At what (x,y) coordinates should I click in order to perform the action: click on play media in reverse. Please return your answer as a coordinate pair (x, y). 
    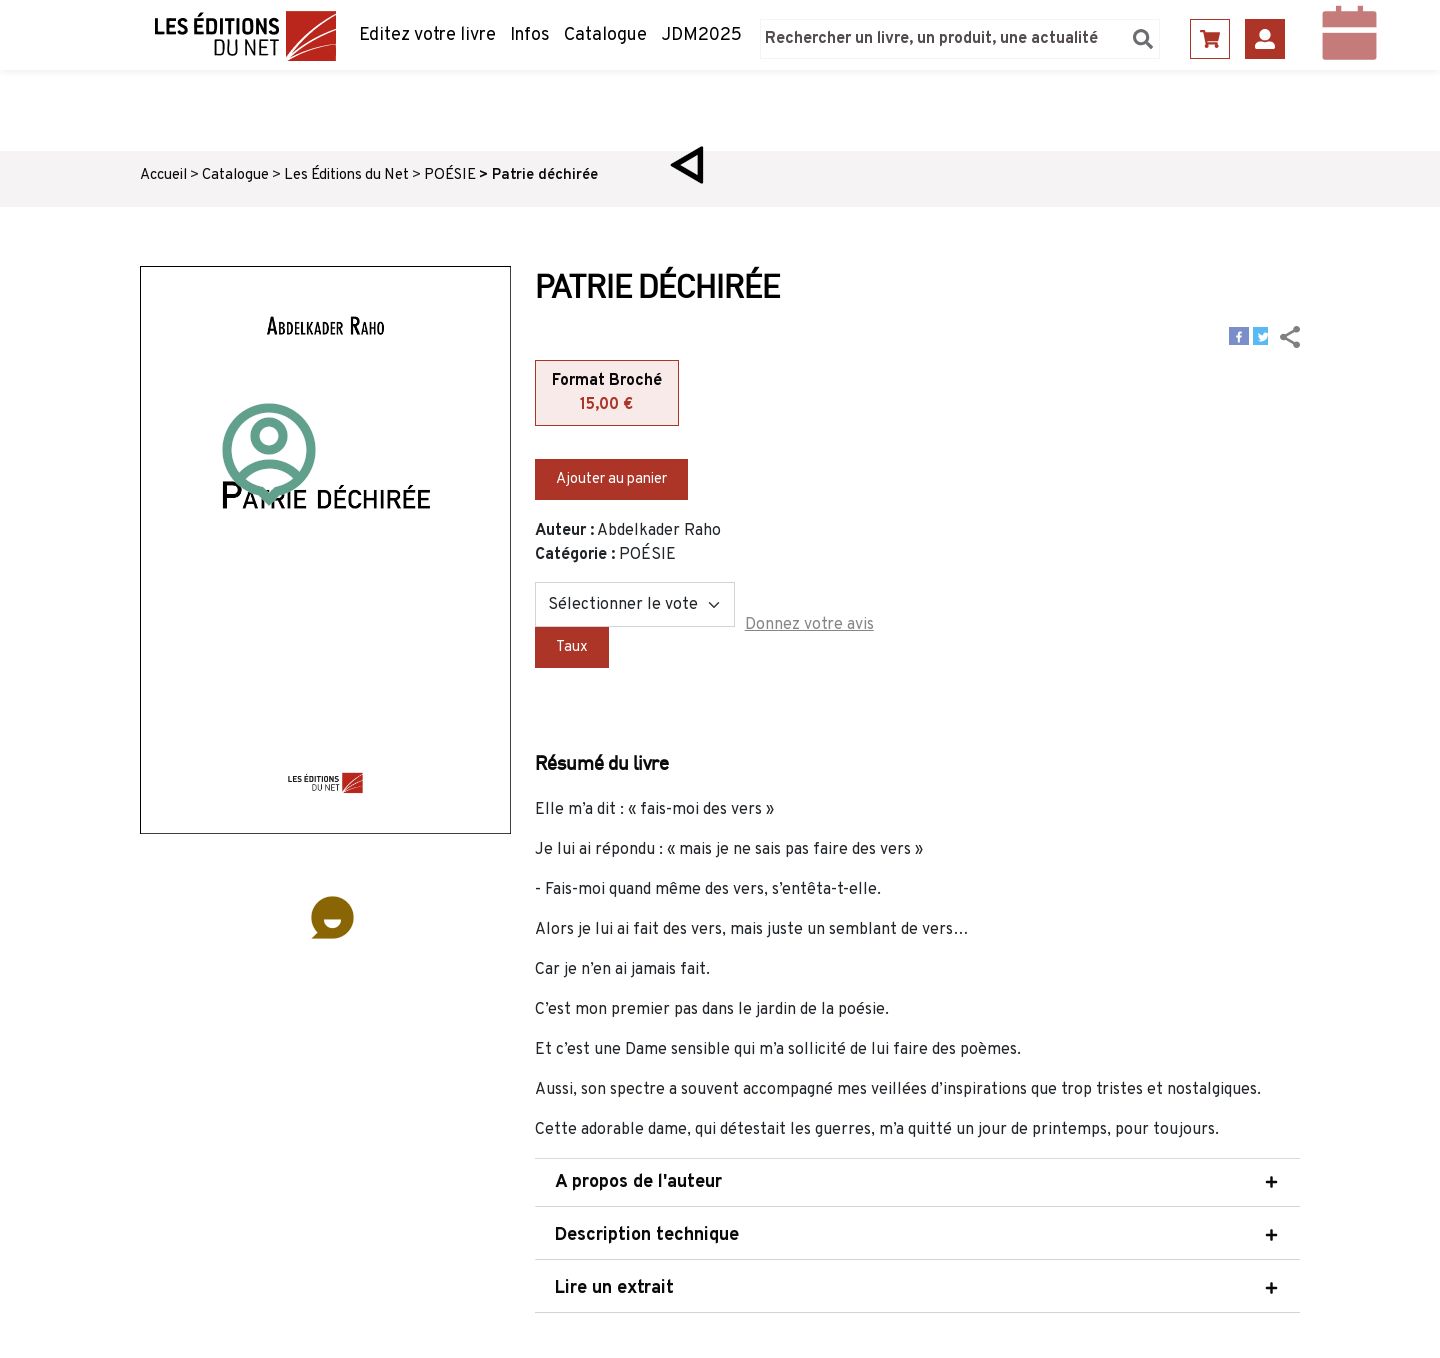
    Looking at the image, I should click on (689, 165).